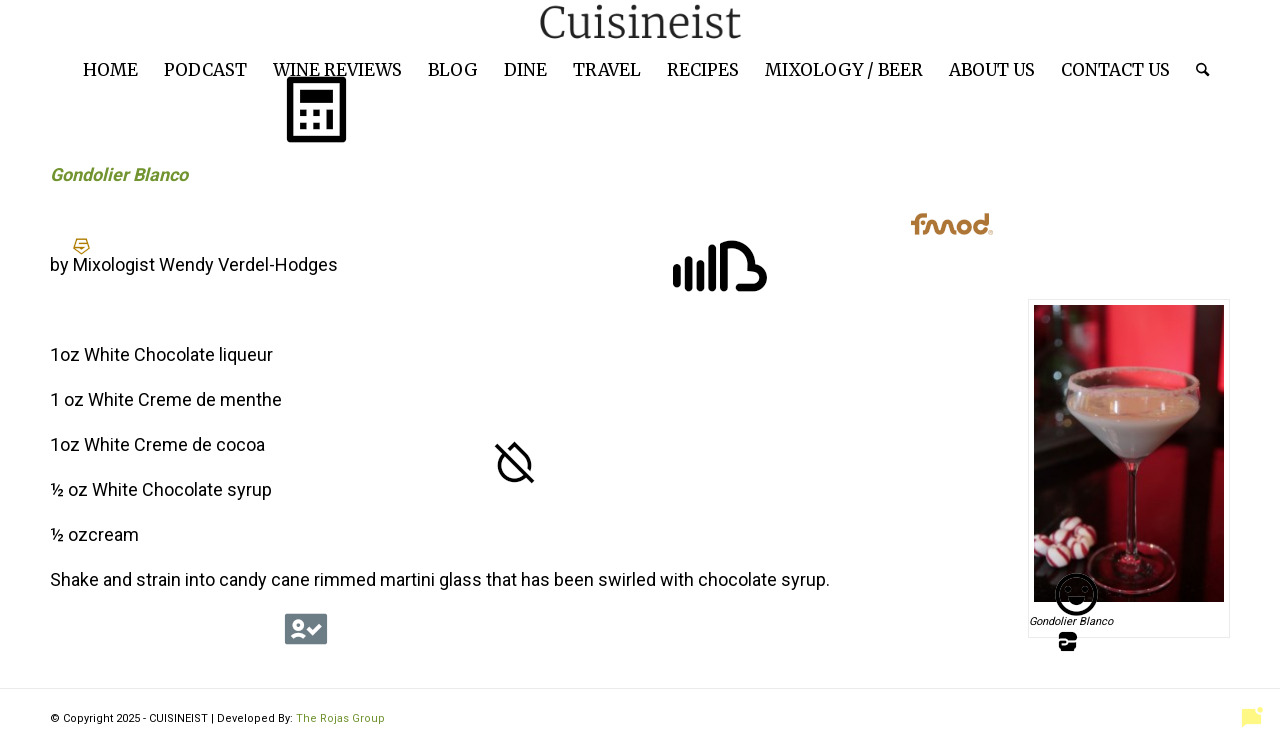  Describe the element at coordinates (1067, 641) in the screenshot. I see `access boxing or combat sports content` at that location.